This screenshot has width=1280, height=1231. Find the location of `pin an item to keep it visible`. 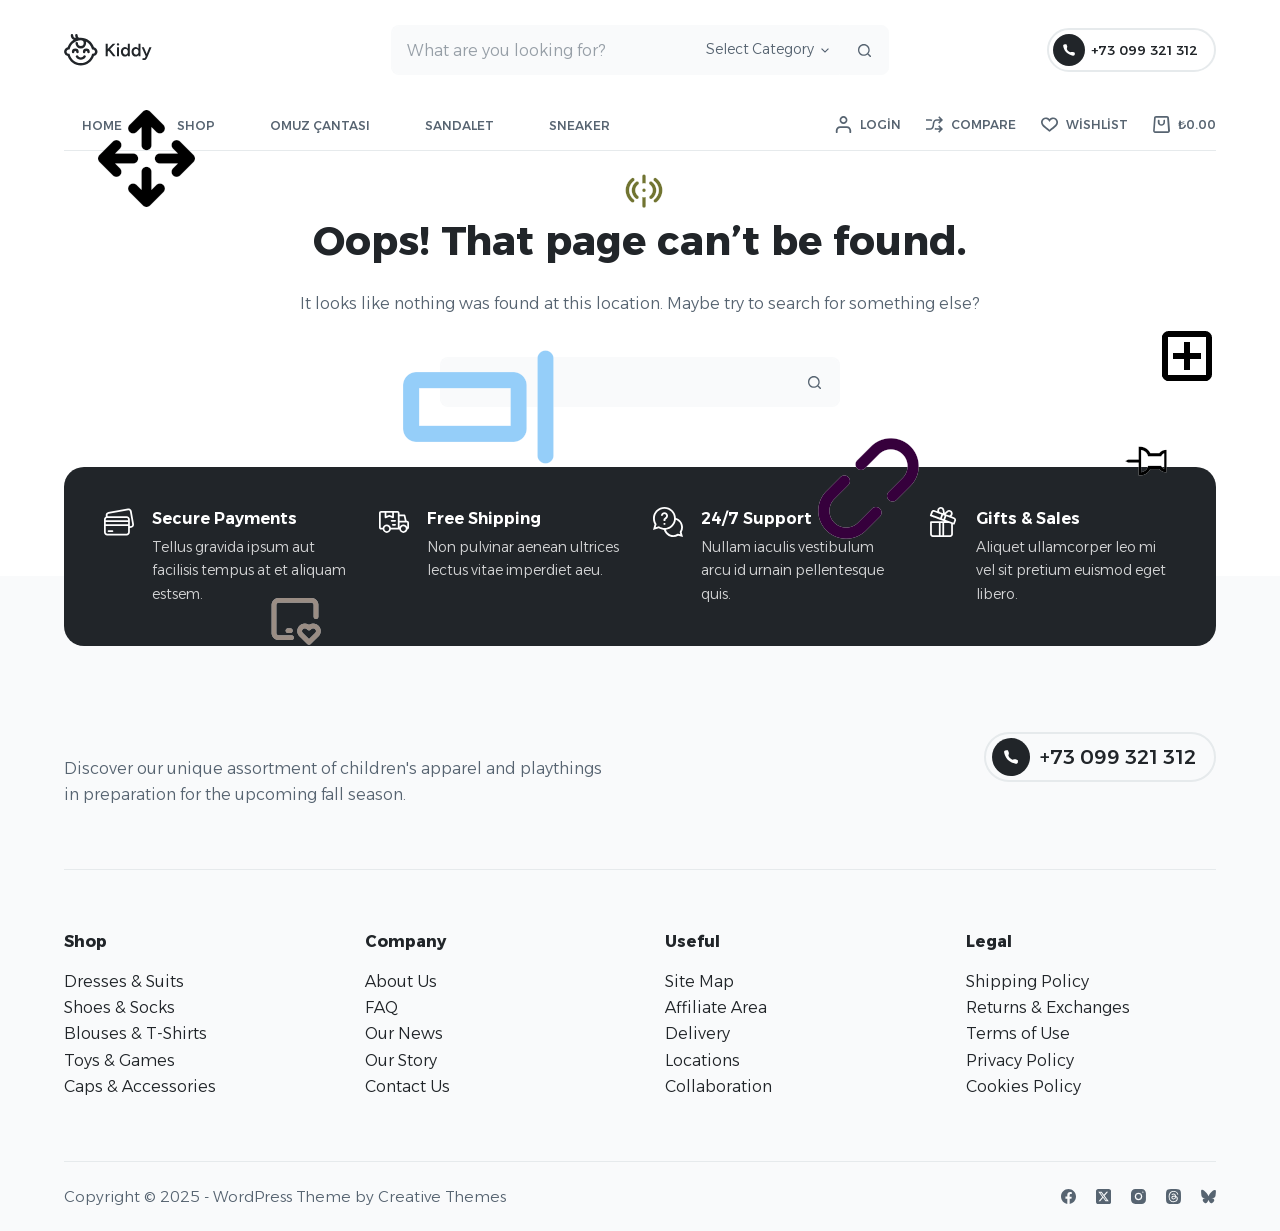

pin an item to keep it visible is located at coordinates (1147, 459).